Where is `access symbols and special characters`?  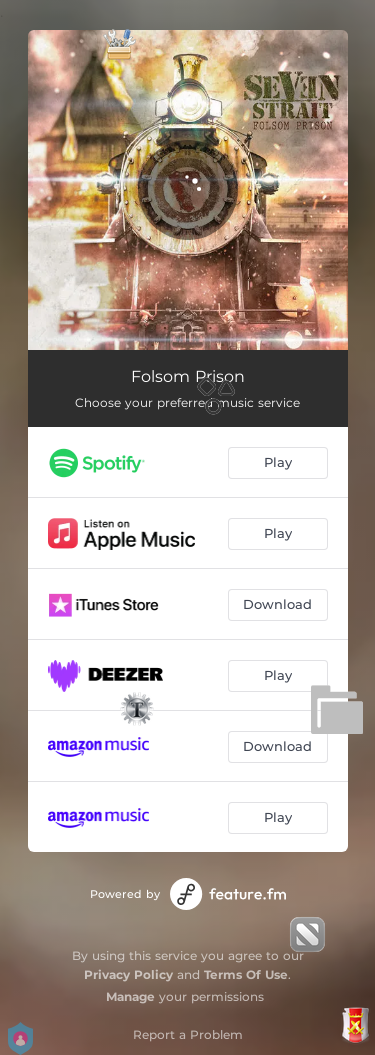
access symbols and special characters is located at coordinates (216, 396).